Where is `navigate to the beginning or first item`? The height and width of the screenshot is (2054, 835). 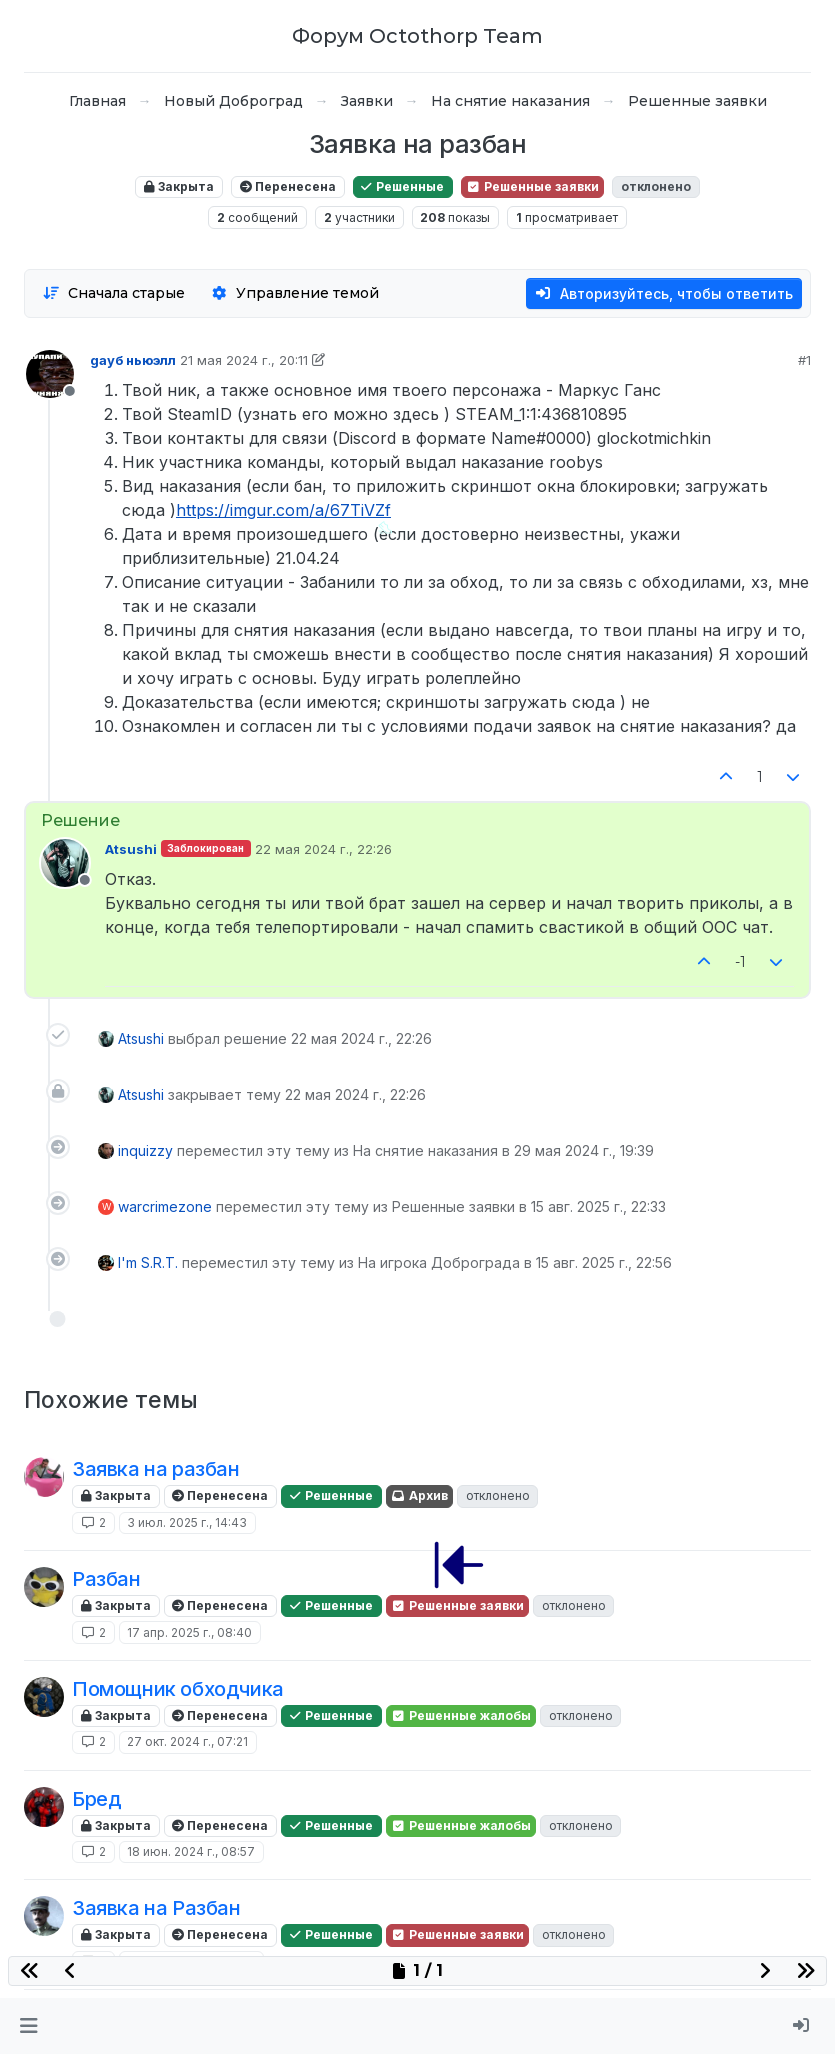
navigate to the beginning or first item is located at coordinates (458, 1565).